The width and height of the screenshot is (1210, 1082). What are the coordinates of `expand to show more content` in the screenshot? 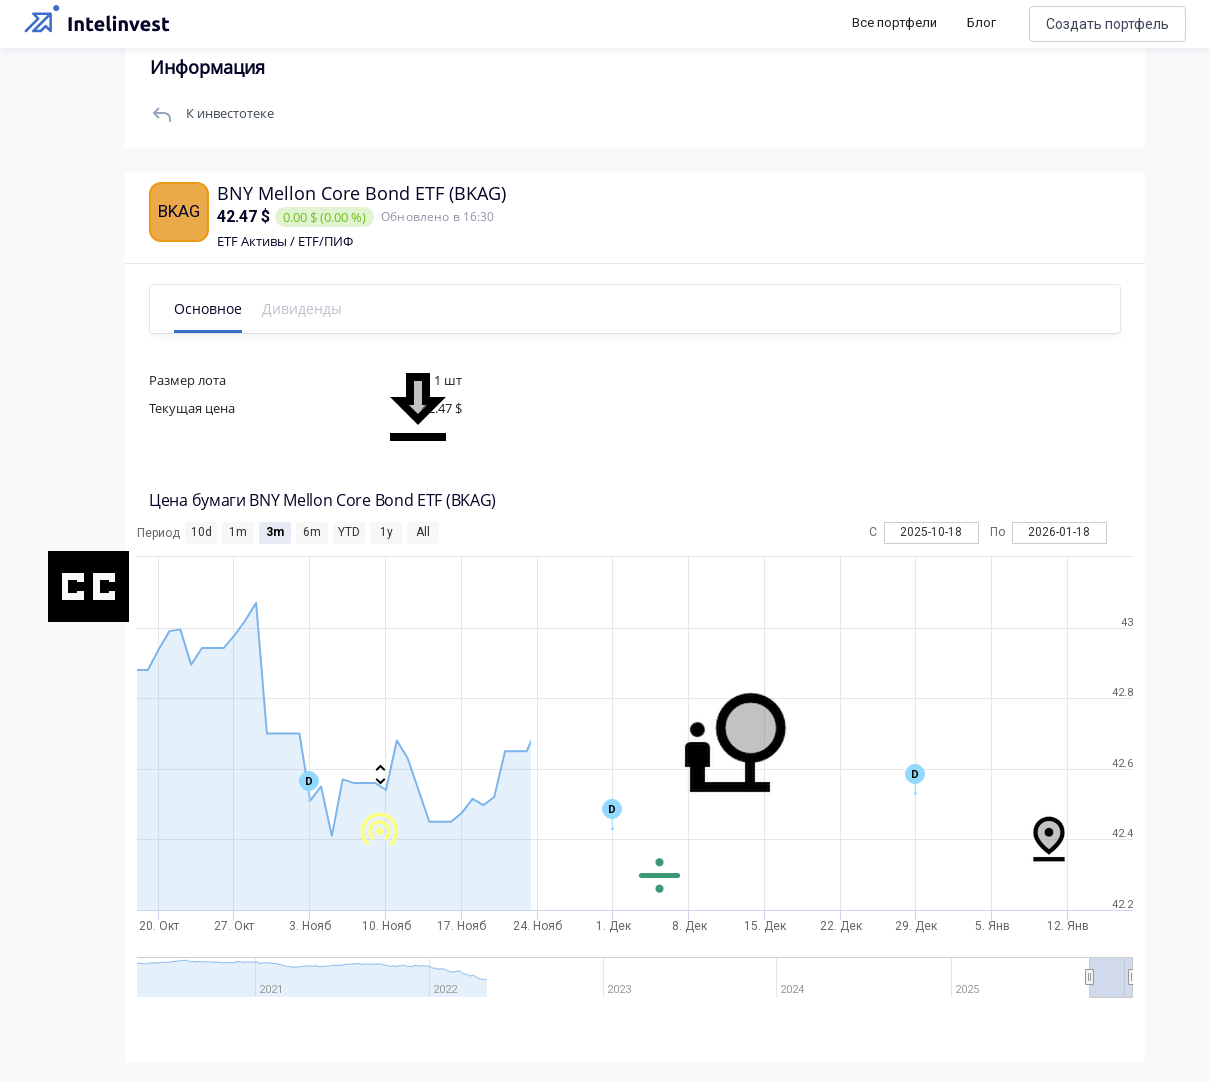 It's located at (380, 774).